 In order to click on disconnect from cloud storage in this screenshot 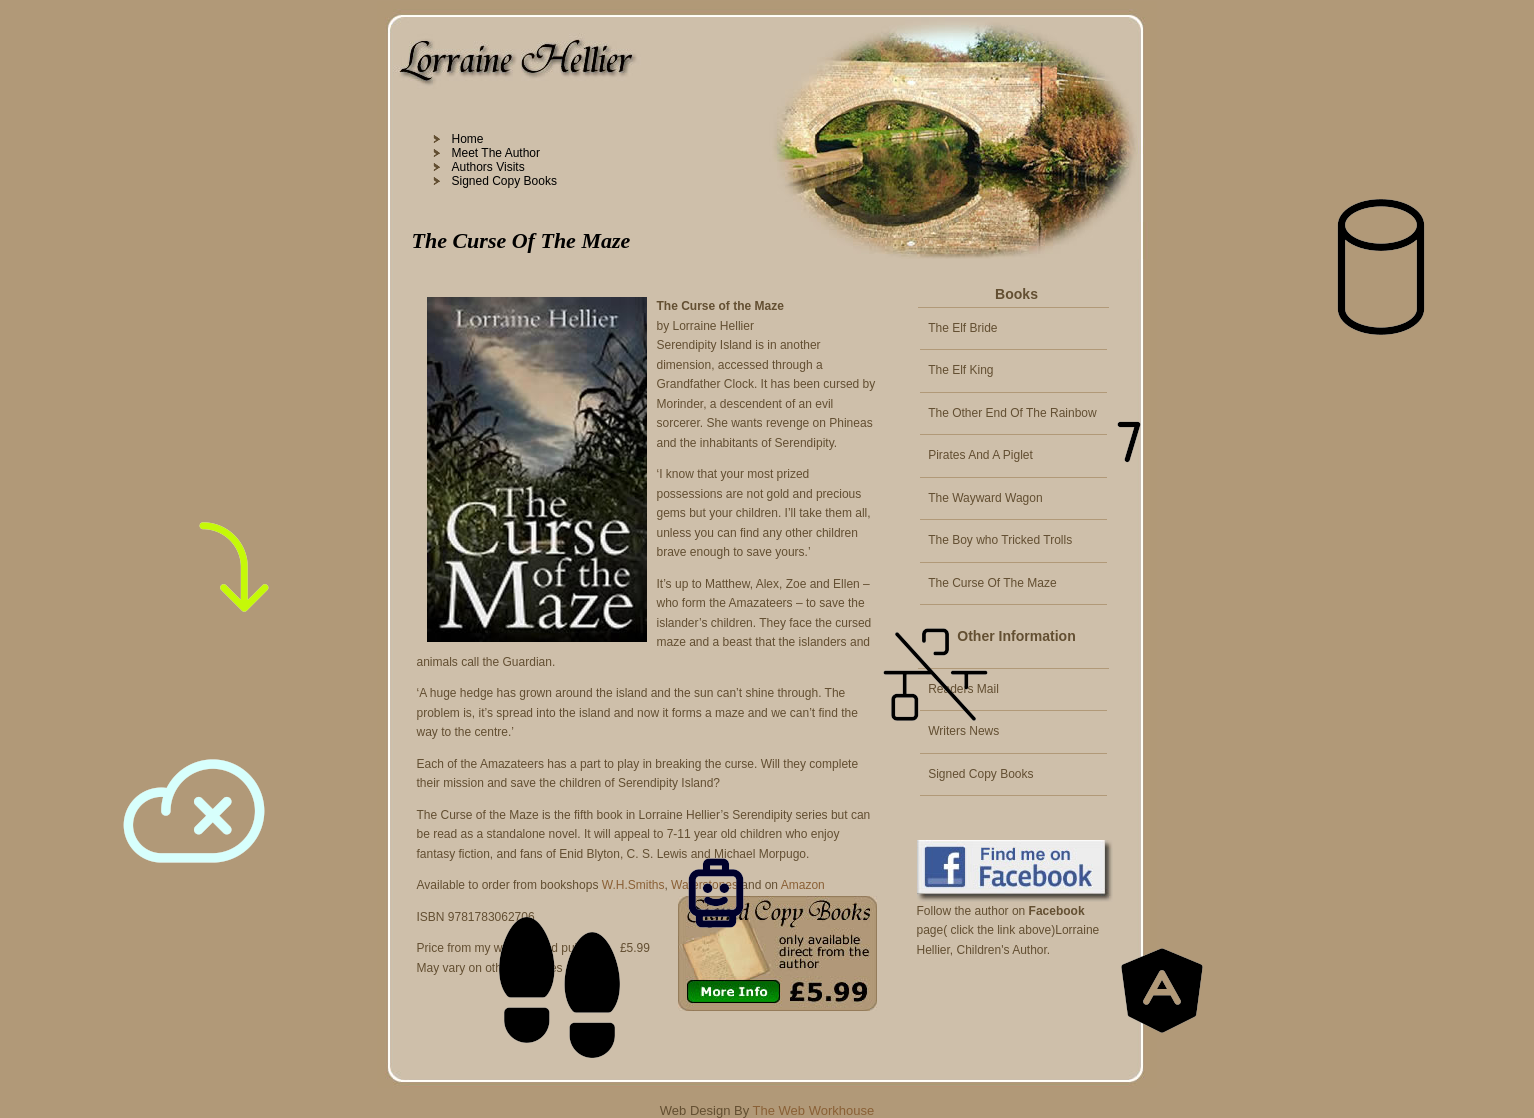, I will do `click(194, 811)`.